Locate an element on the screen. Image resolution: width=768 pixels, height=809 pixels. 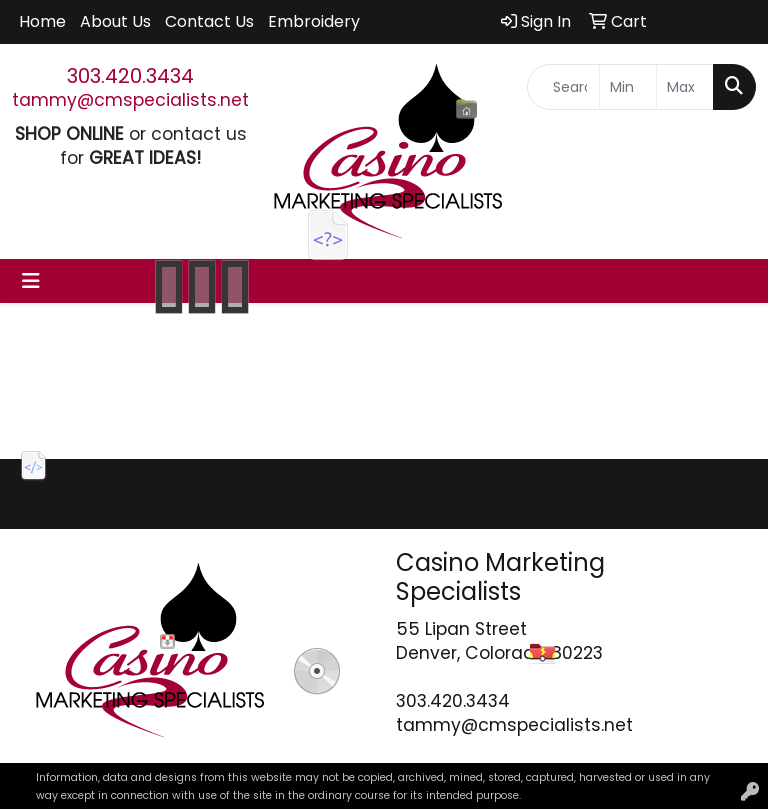
access your home folder is located at coordinates (466, 108).